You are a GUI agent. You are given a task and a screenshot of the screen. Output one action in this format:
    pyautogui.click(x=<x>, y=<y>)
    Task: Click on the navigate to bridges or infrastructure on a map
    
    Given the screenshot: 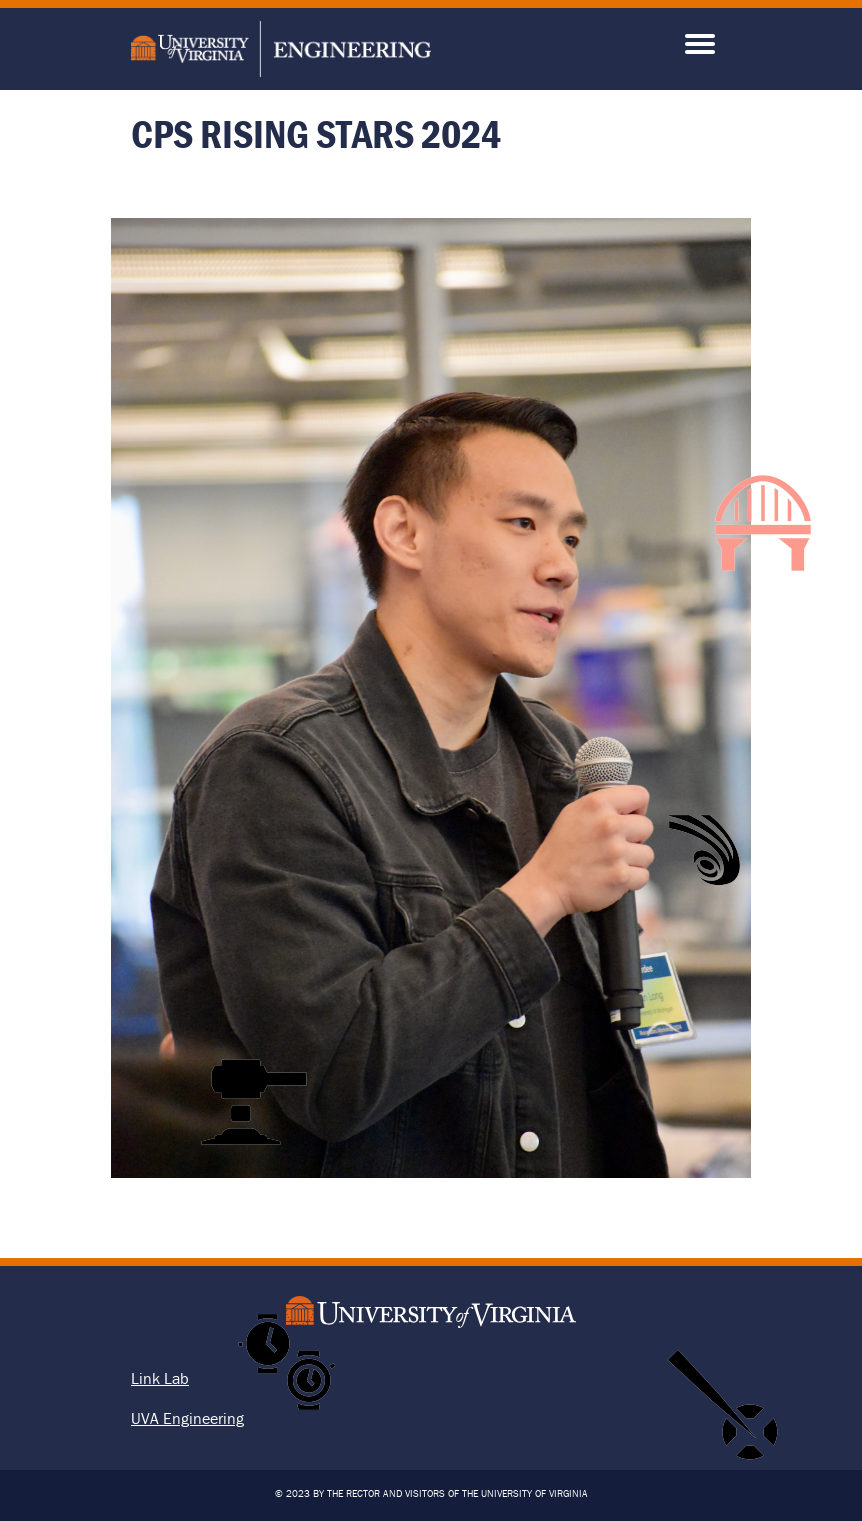 What is the action you would take?
    pyautogui.click(x=763, y=523)
    